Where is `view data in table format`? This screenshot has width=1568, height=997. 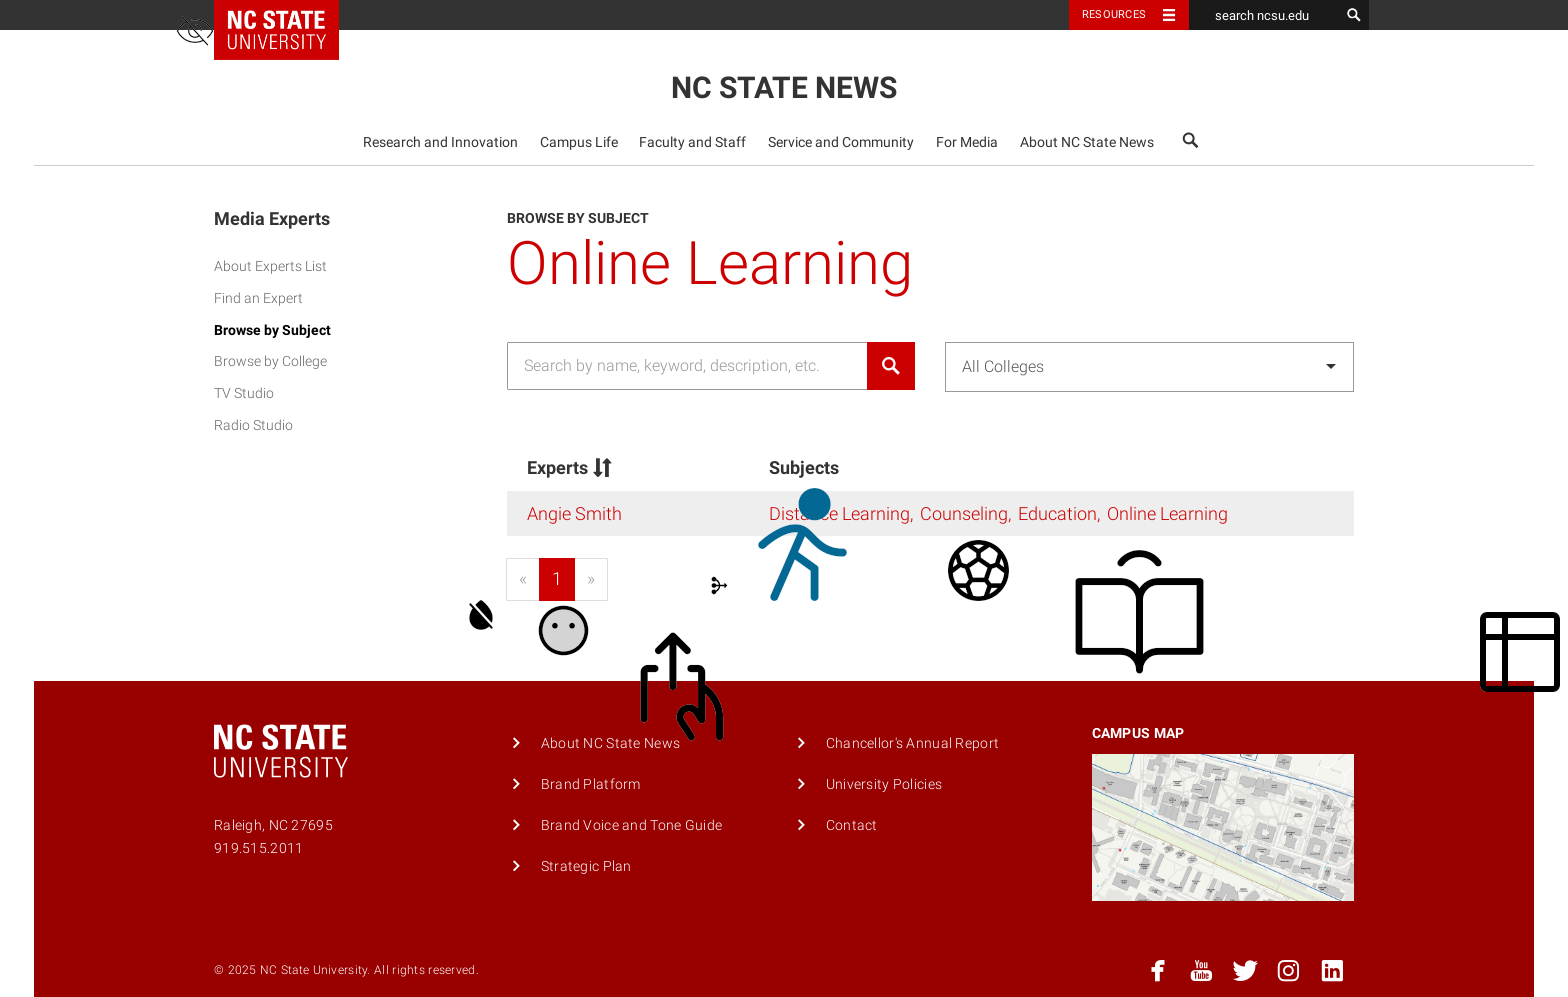
view data in table format is located at coordinates (1520, 652).